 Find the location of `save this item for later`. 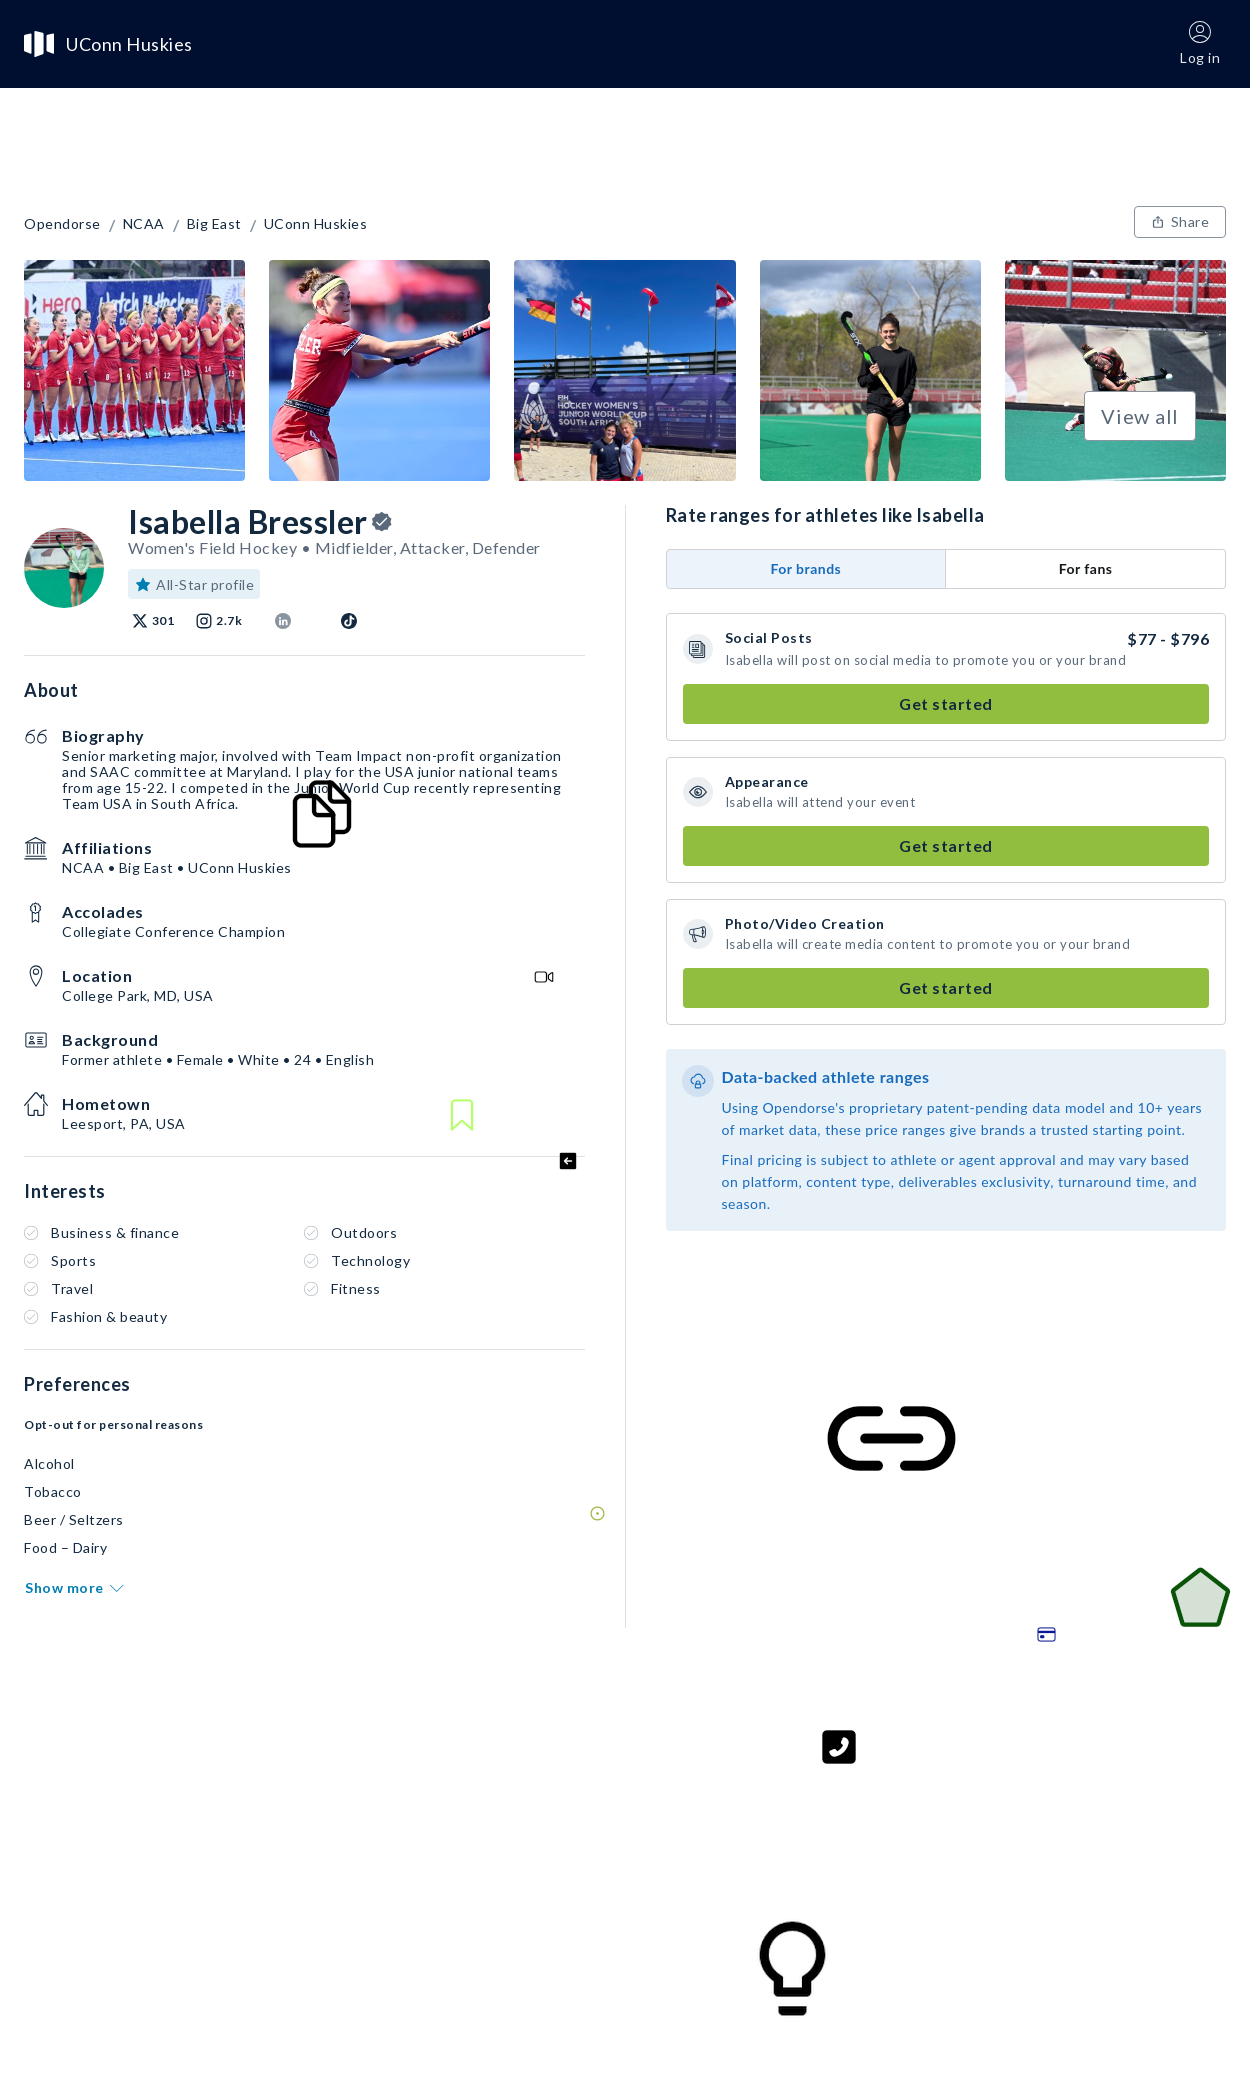

save this item for later is located at coordinates (462, 1115).